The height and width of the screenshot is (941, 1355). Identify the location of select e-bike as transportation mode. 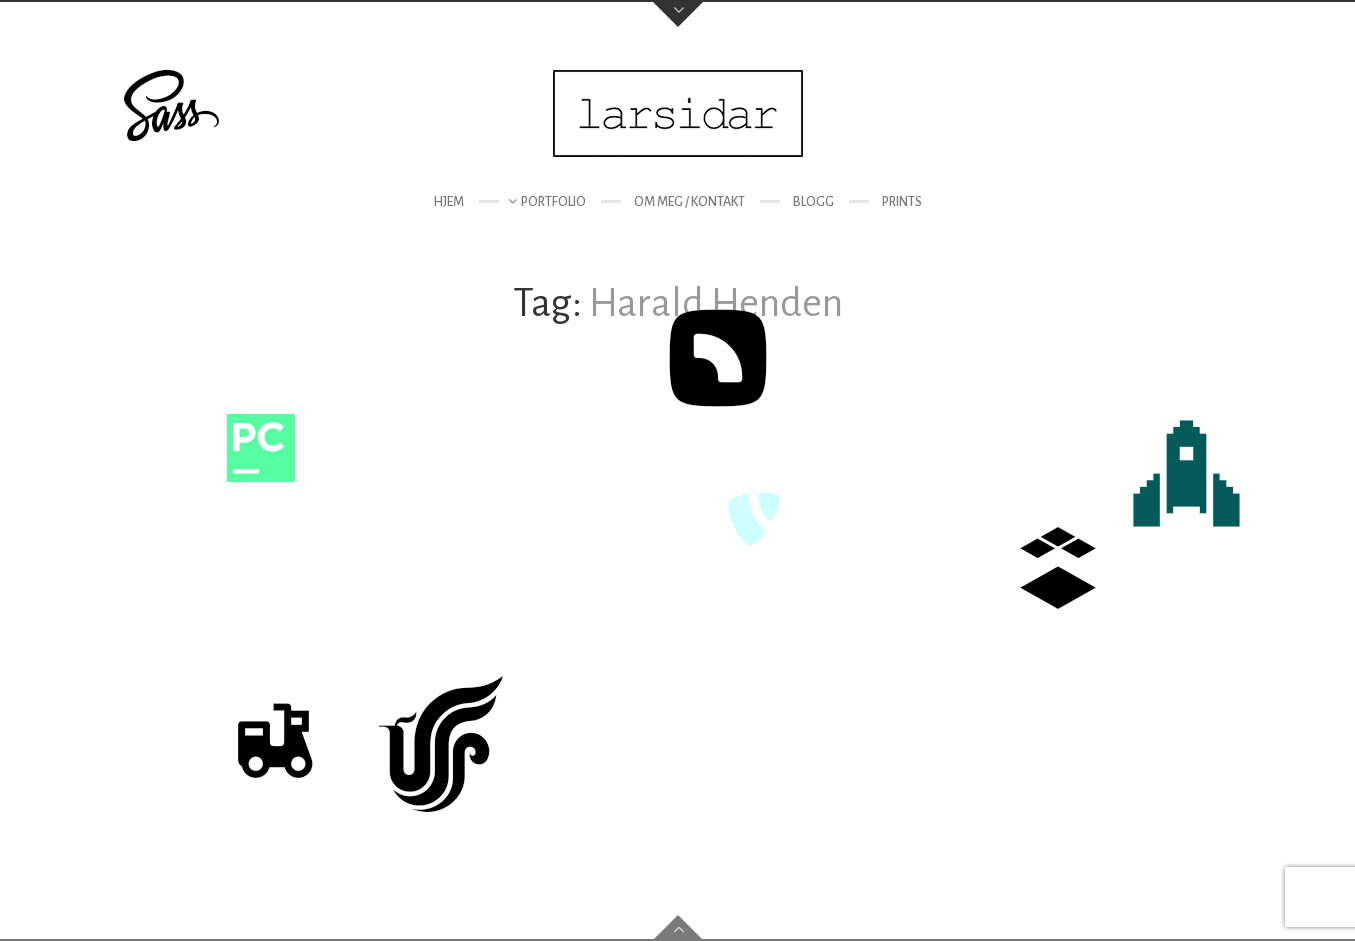
(273, 742).